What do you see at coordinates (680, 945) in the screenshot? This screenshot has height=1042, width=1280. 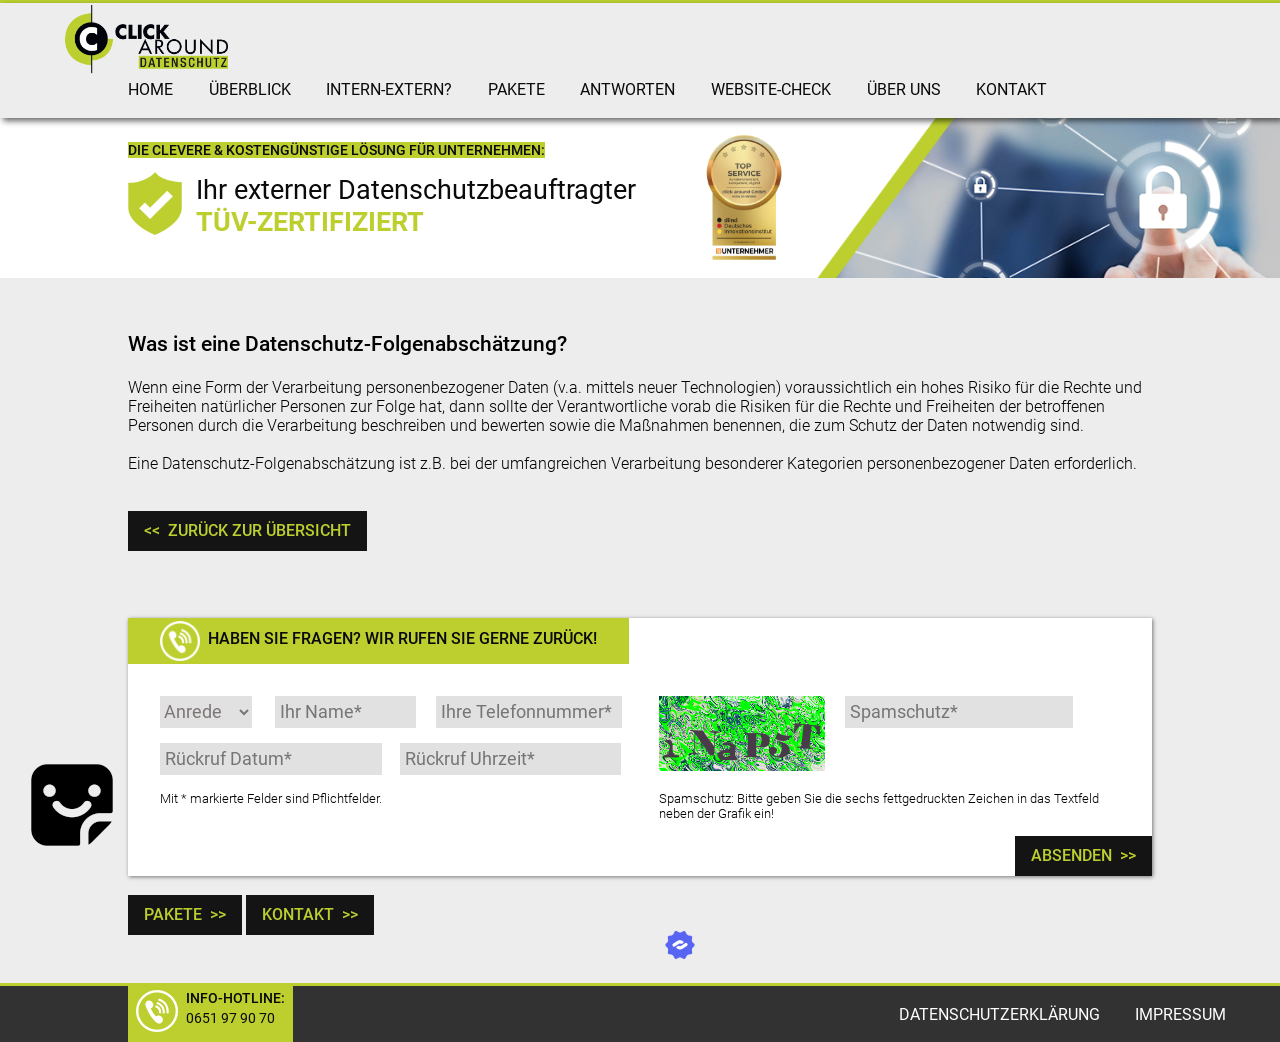 I see `indicates a discord partnered server` at bounding box center [680, 945].